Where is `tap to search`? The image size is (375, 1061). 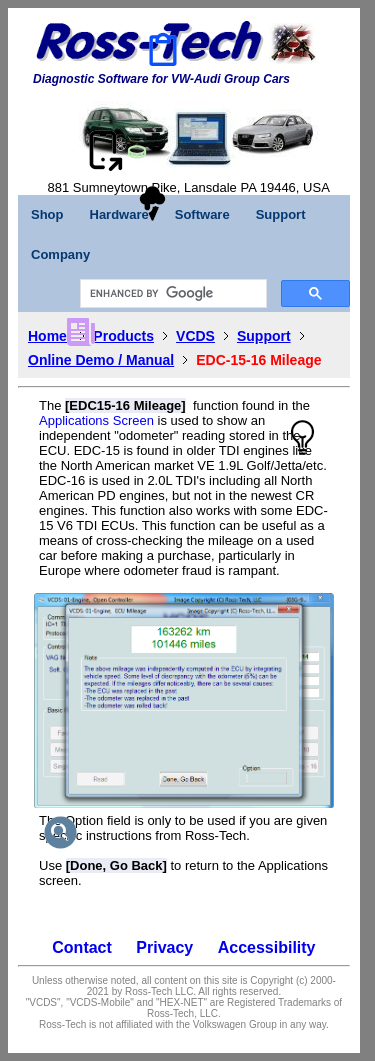 tap to search is located at coordinates (60, 832).